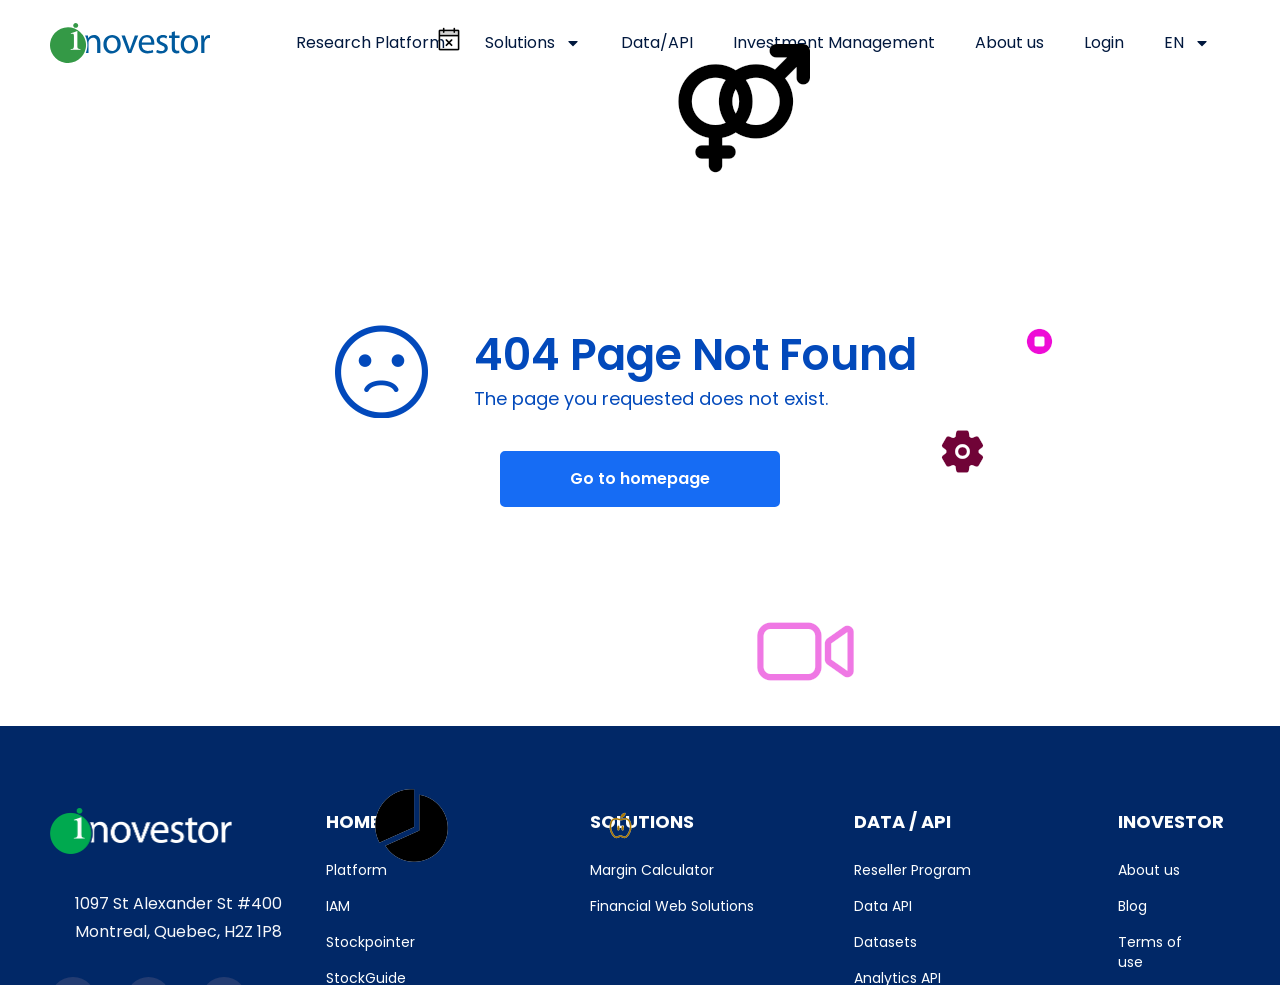  I want to click on stop media playback, so click(1039, 341).